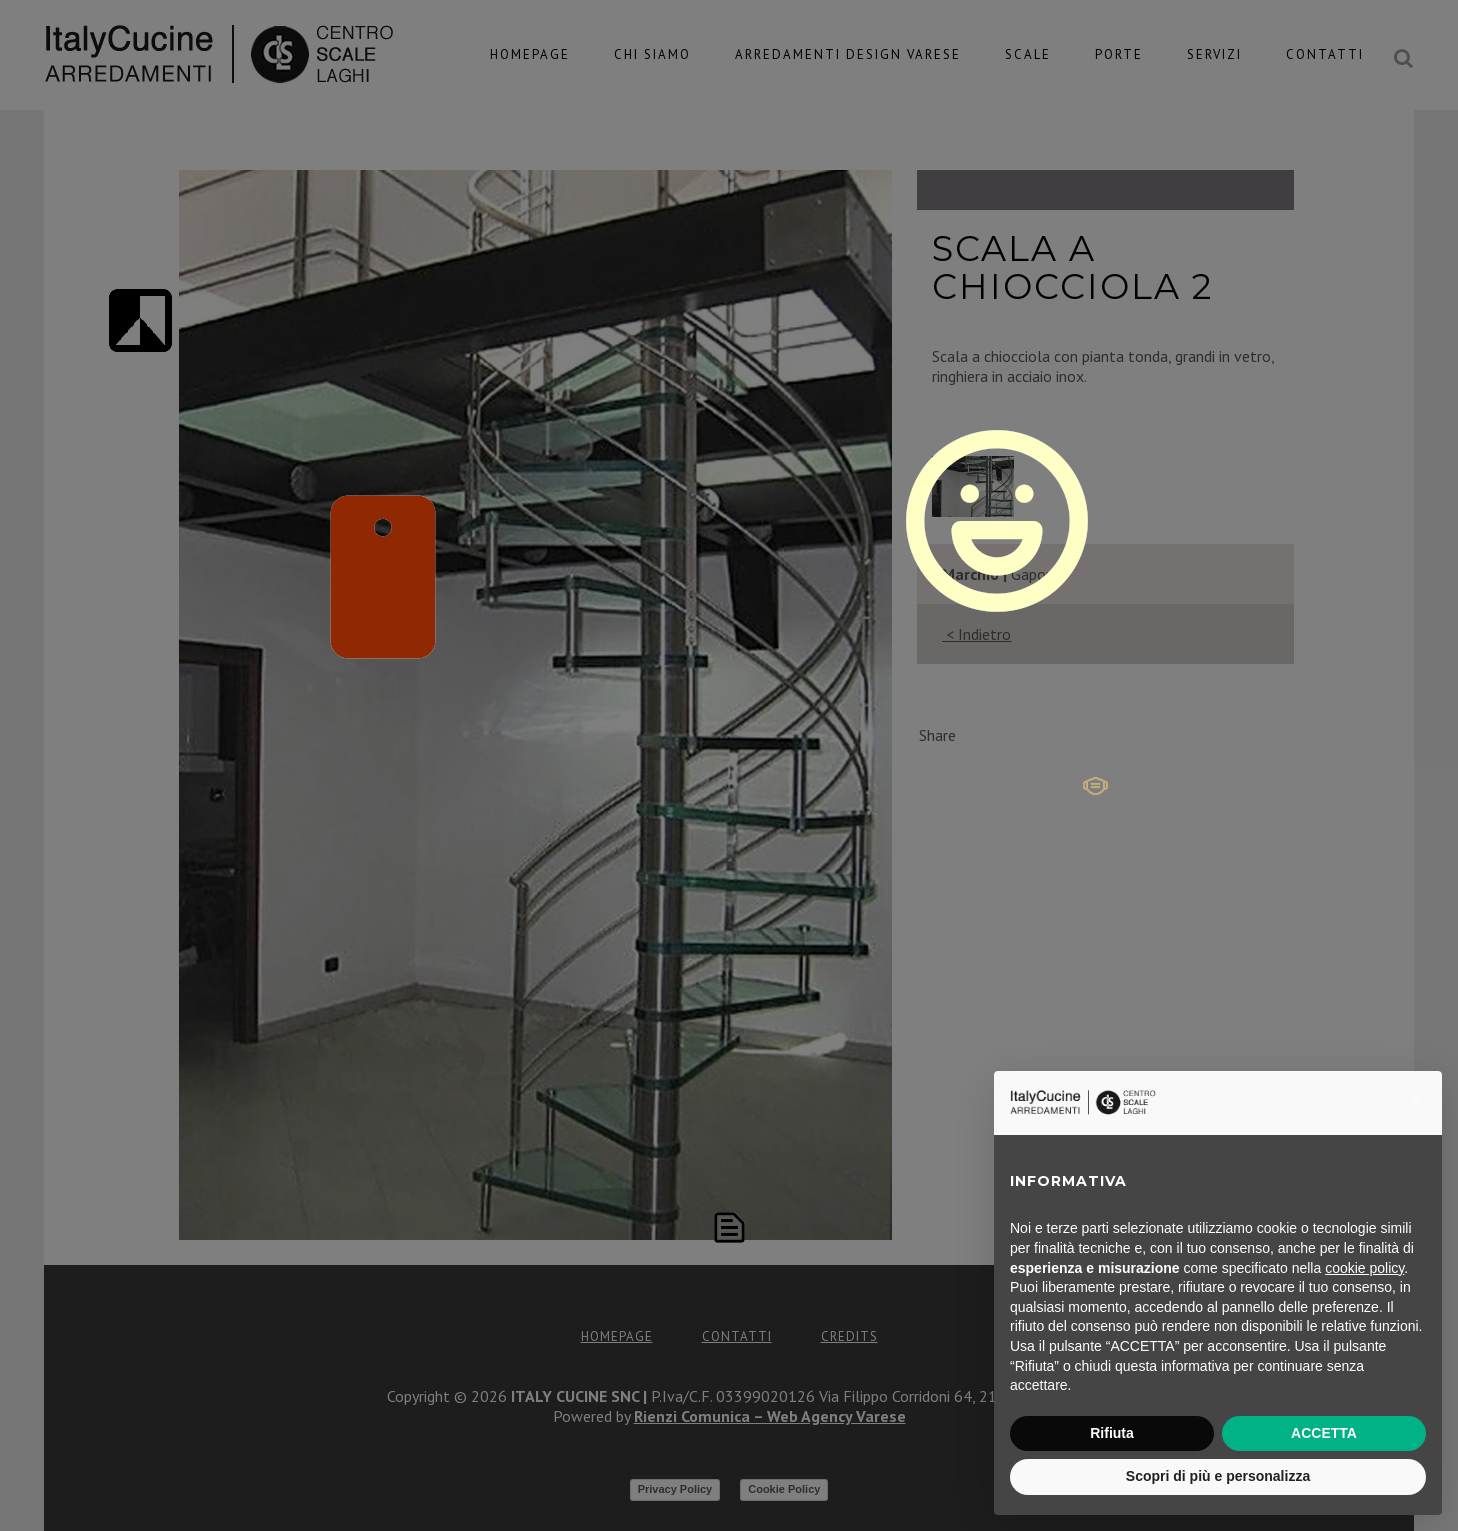 The height and width of the screenshot is (1531, 1458). What do you see at coordinates (140, 320) in the screenshot?
I see `apply black and white filter to image` at bounding box center [140, 320].